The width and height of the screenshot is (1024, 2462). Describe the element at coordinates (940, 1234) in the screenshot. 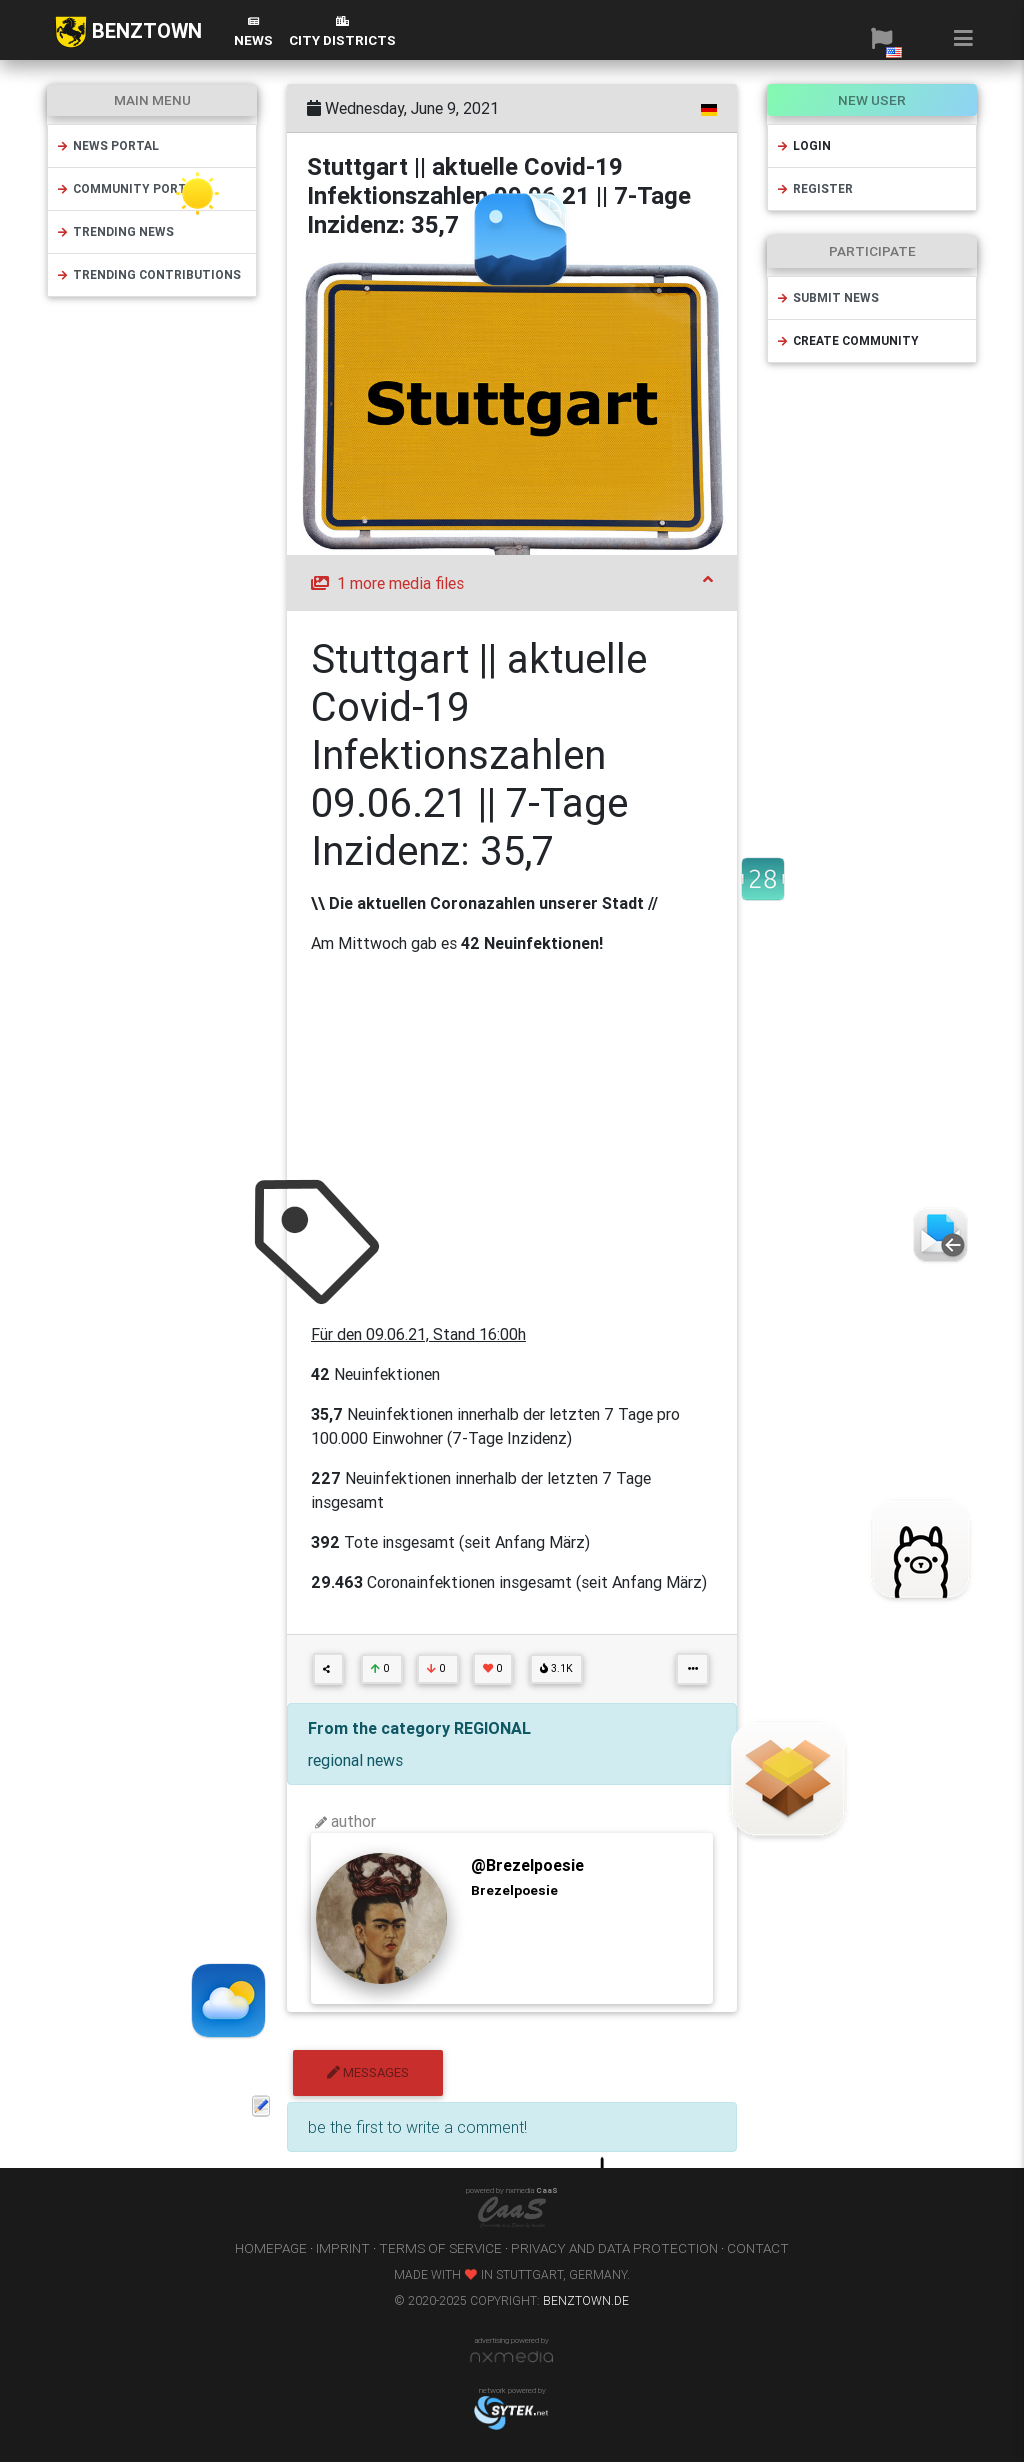

I see `import contacts or data into kontact` at that location.